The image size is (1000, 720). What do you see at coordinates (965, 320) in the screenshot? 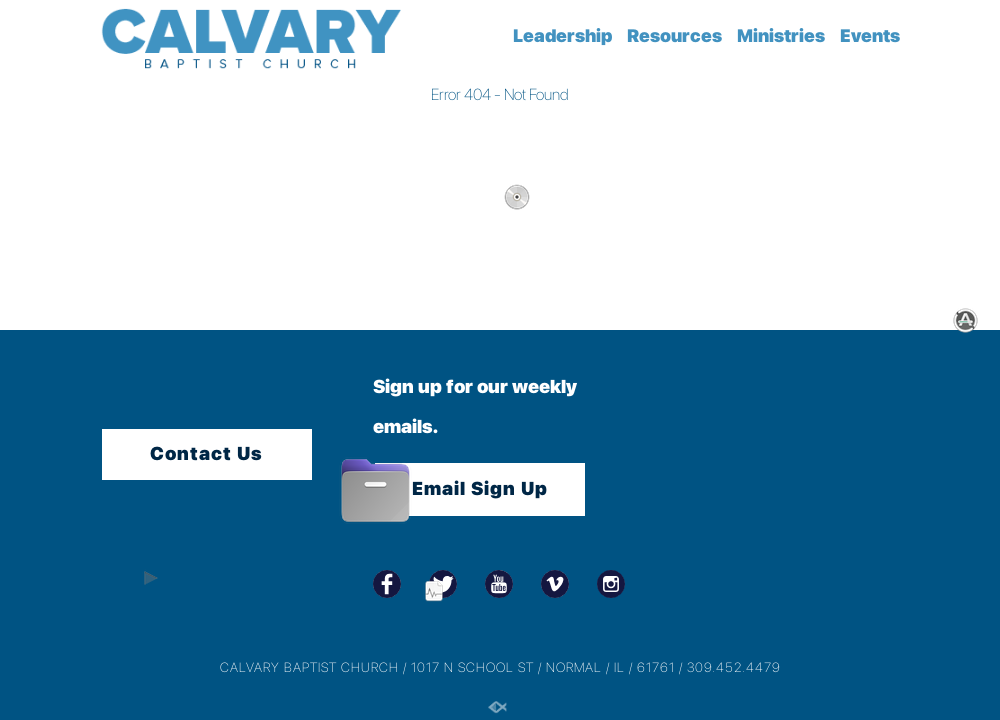
I see `open the software updater application` at bounding box center [965, 320].